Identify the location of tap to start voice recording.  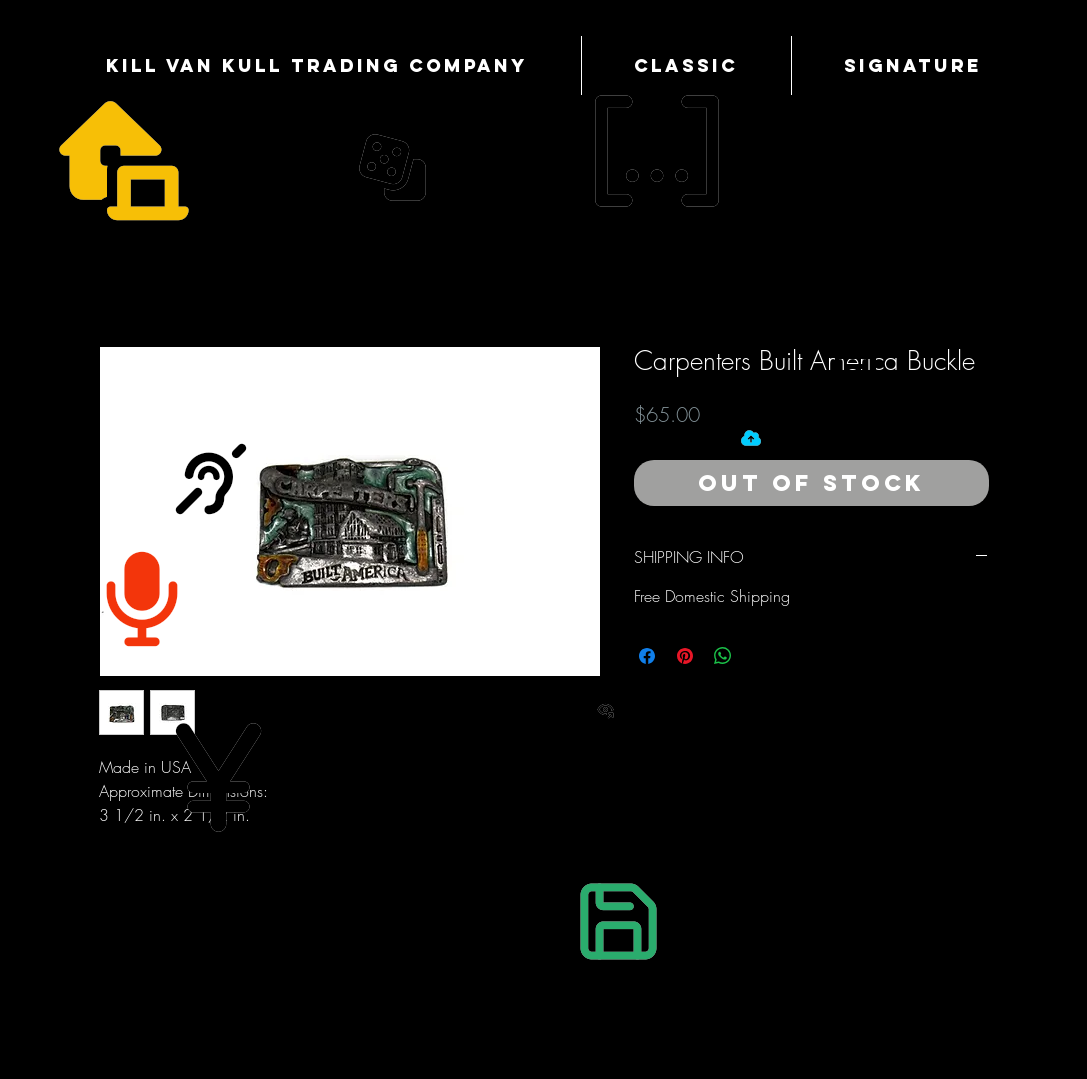
(142, 599).